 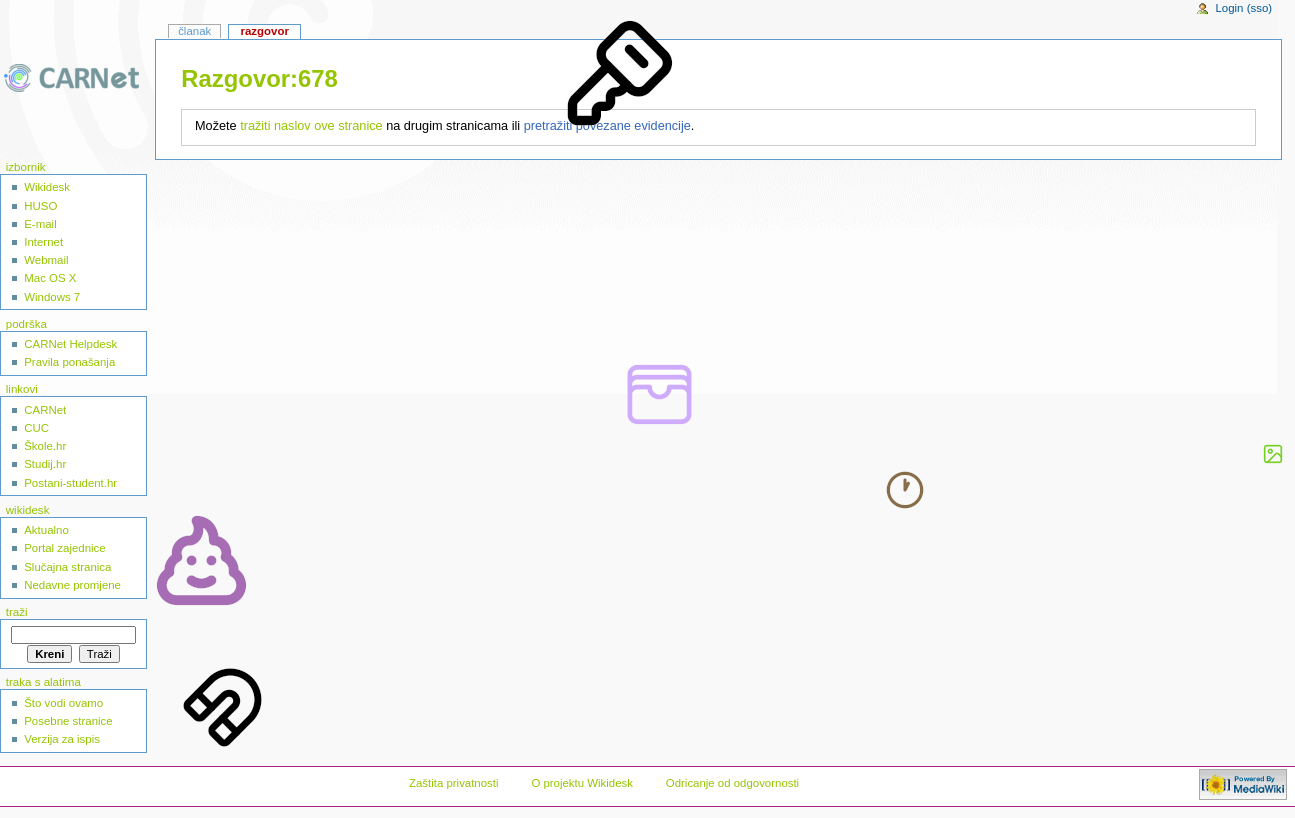 What do you see at coordinates (659, 394) in the screenshot?
I see `access your wallet or payment methods` at bounding box center [659, 394].